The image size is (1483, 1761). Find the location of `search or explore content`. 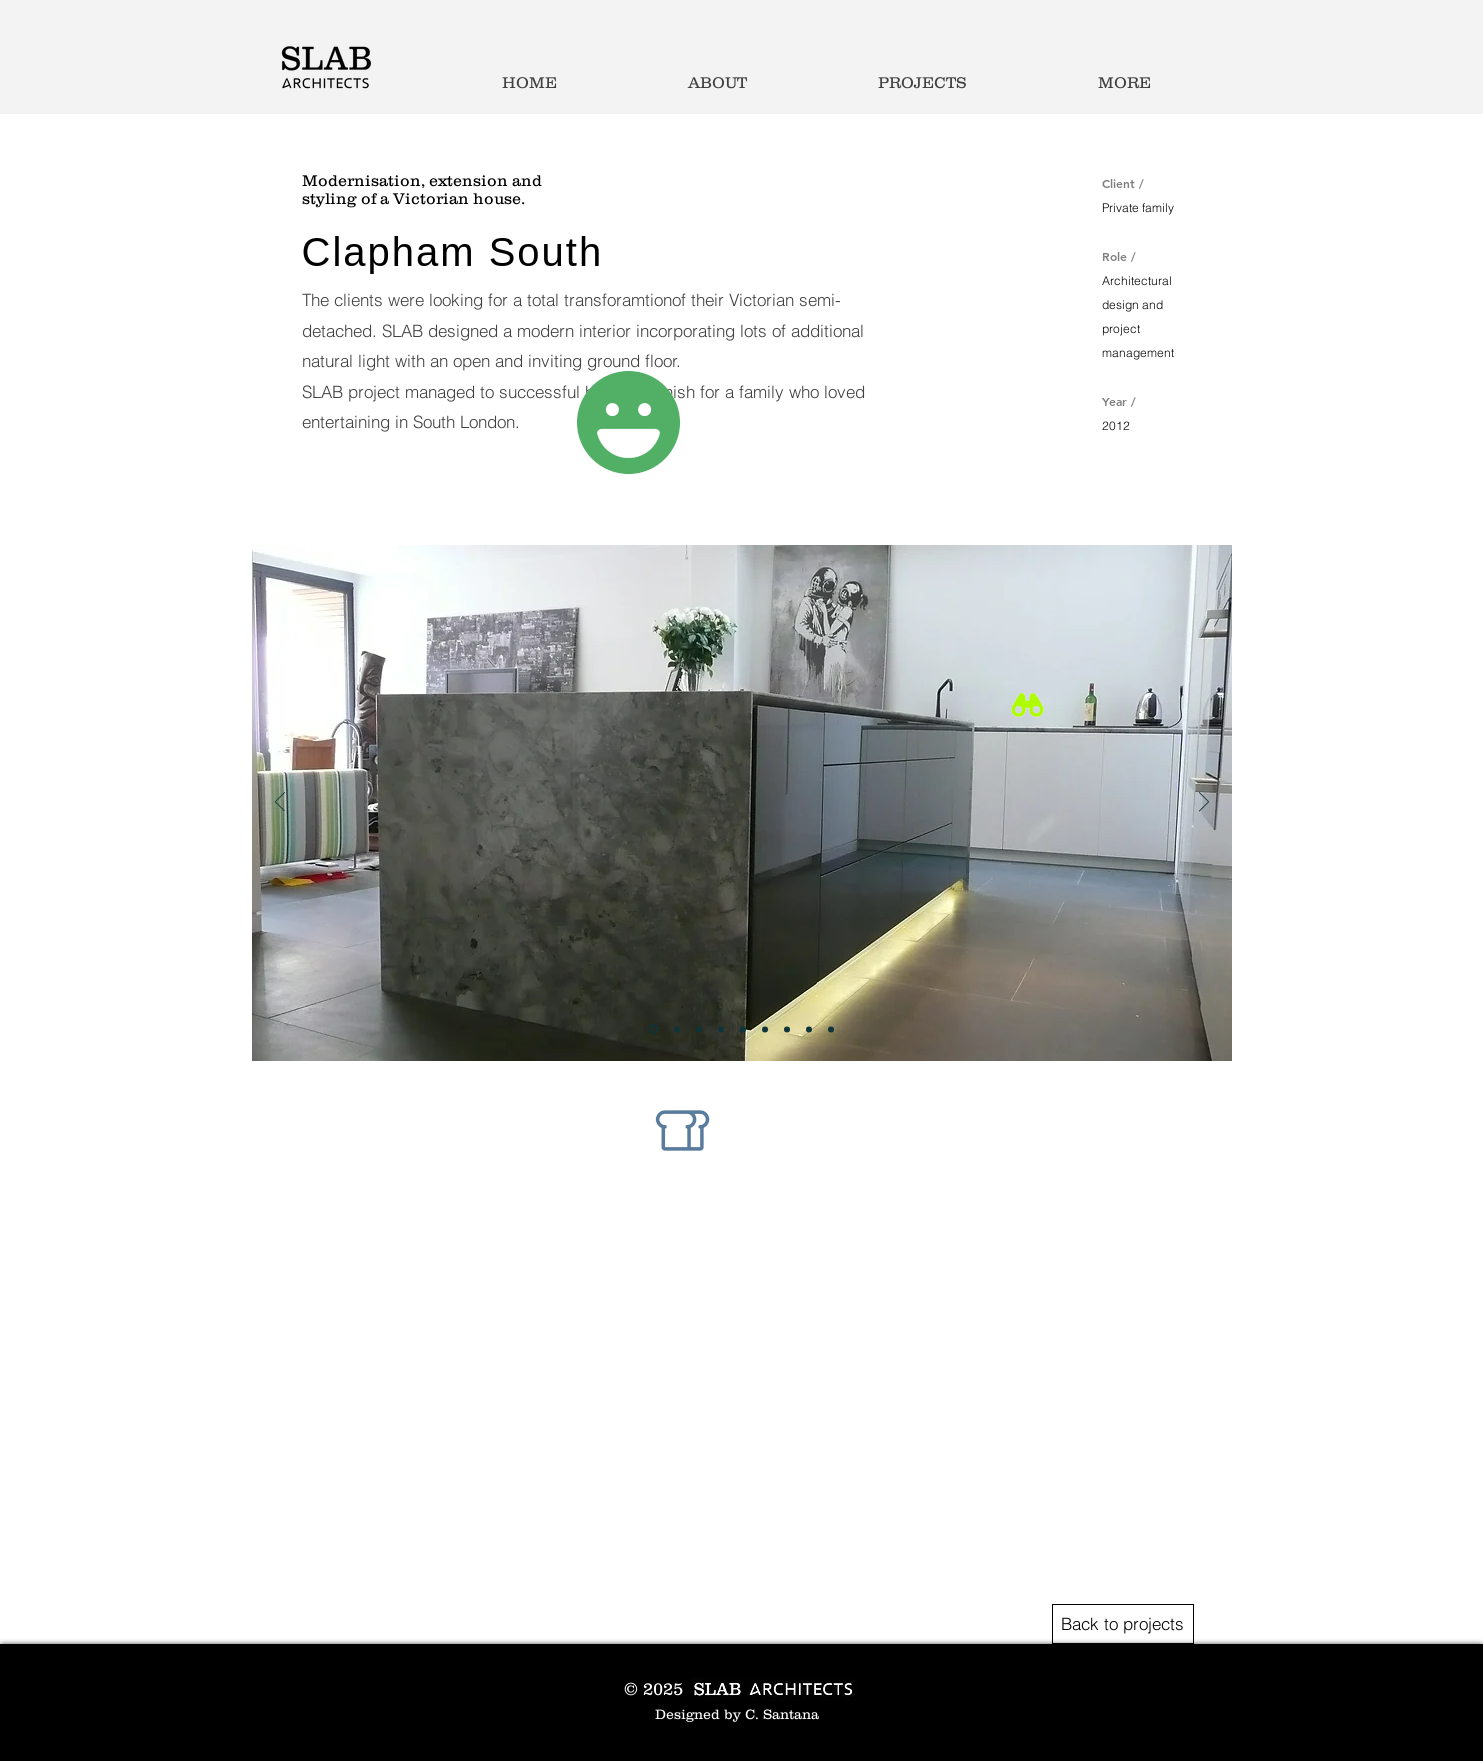

search or explore content is located at coordinates (1027, 702).